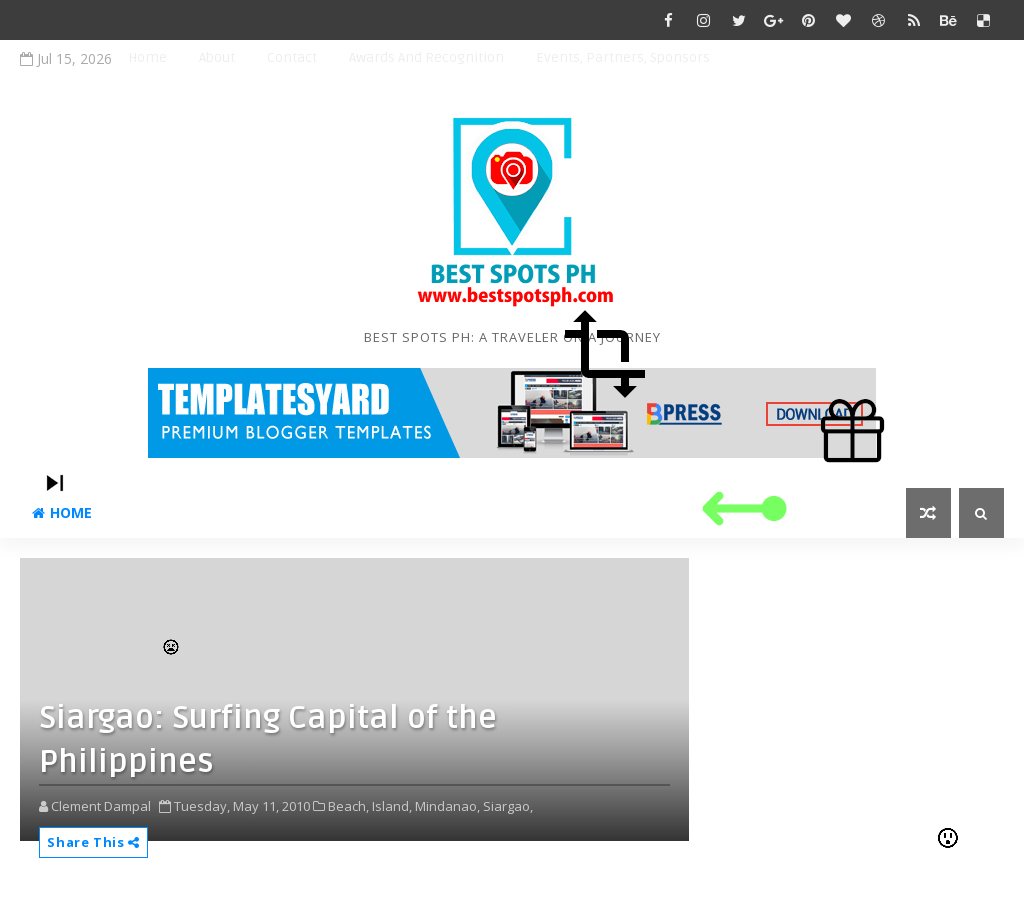  Describe the element at coordinates (55, 483) in the screenshot. I see `skip to the next track or media item` at that location.